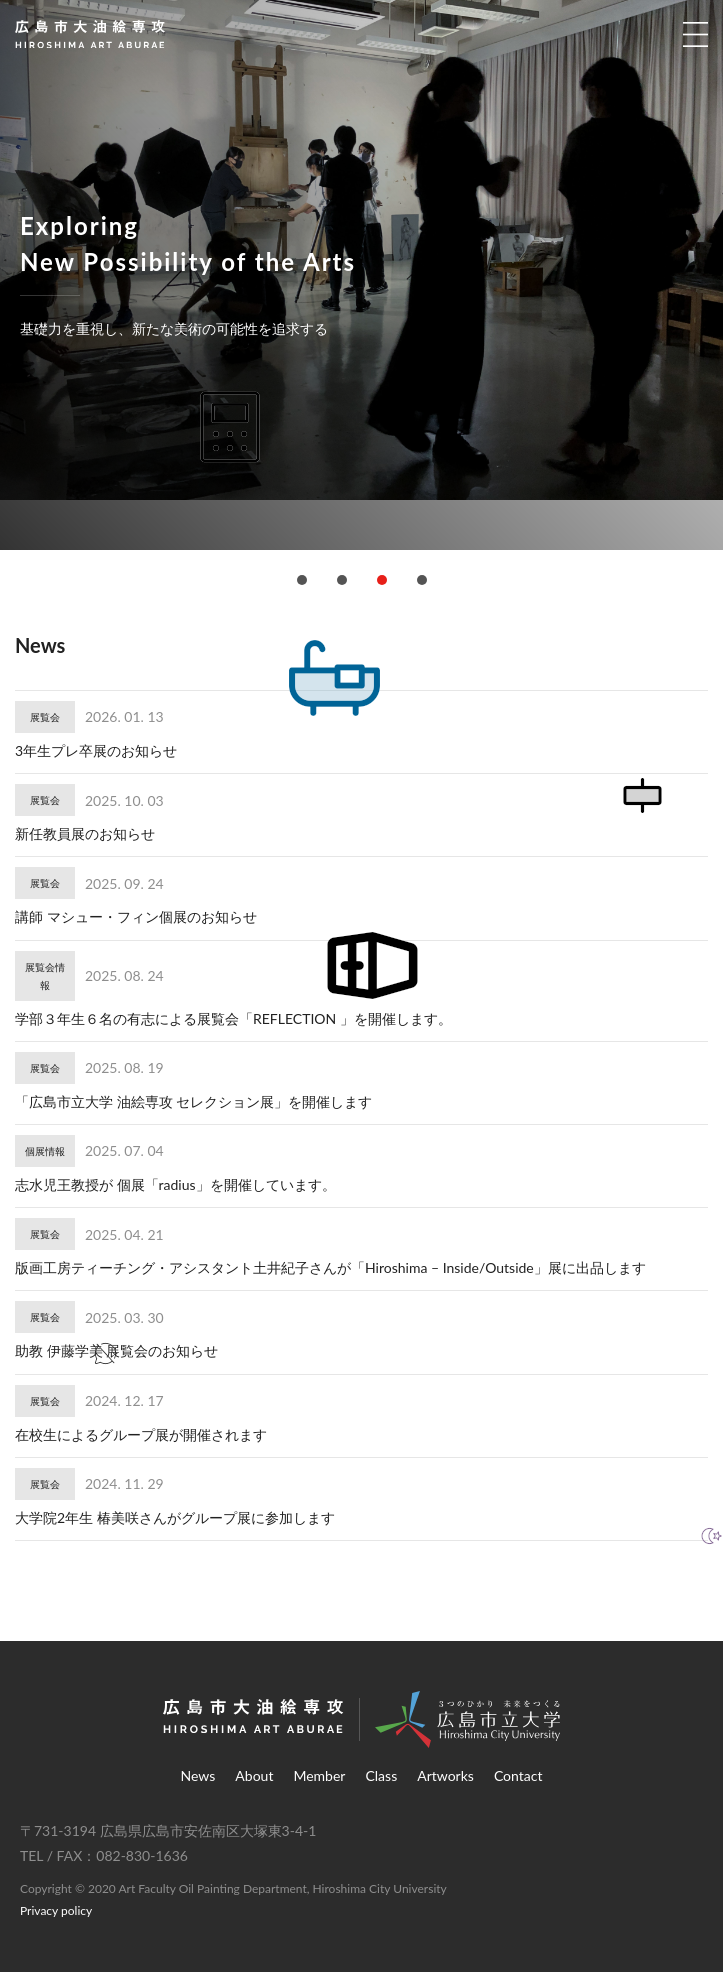 This screenshot has width=723, height=1972. Describe the element at coordinates (642, 795) in the screenshot. I see `center align object horizontally` at that location.